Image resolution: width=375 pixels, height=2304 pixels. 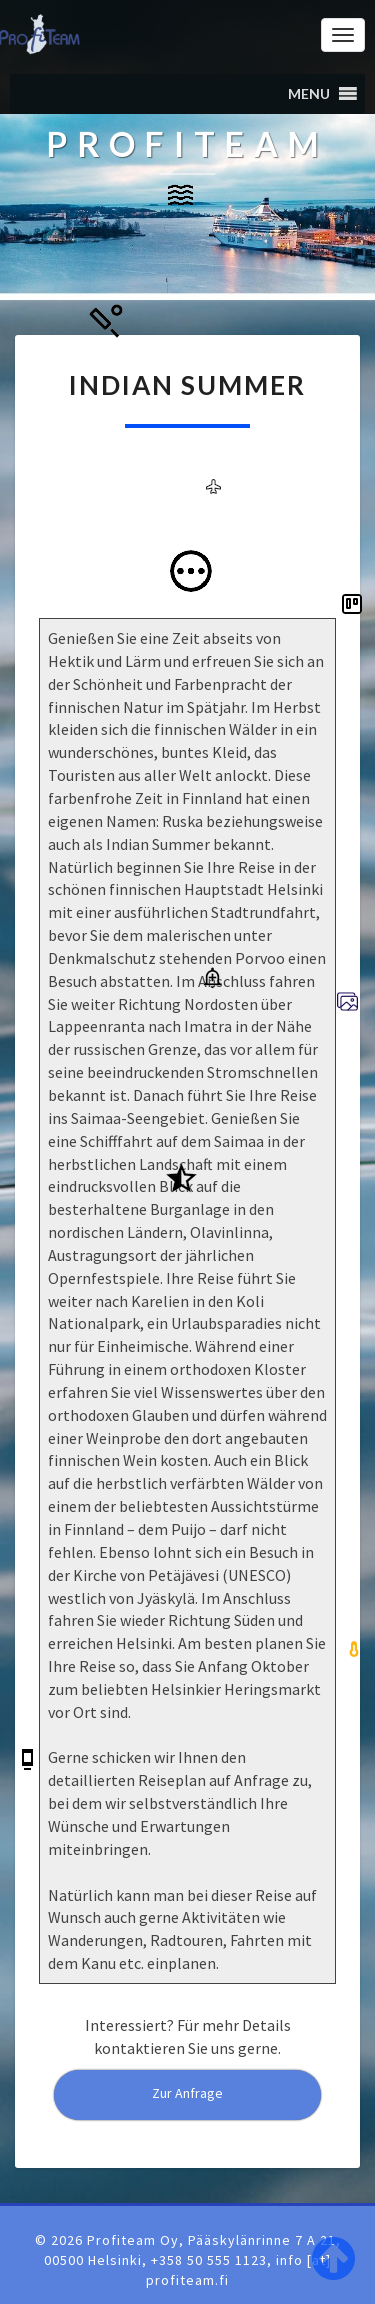 I want to click on access cricket scores or sports updates, so click(x=106, y=321).